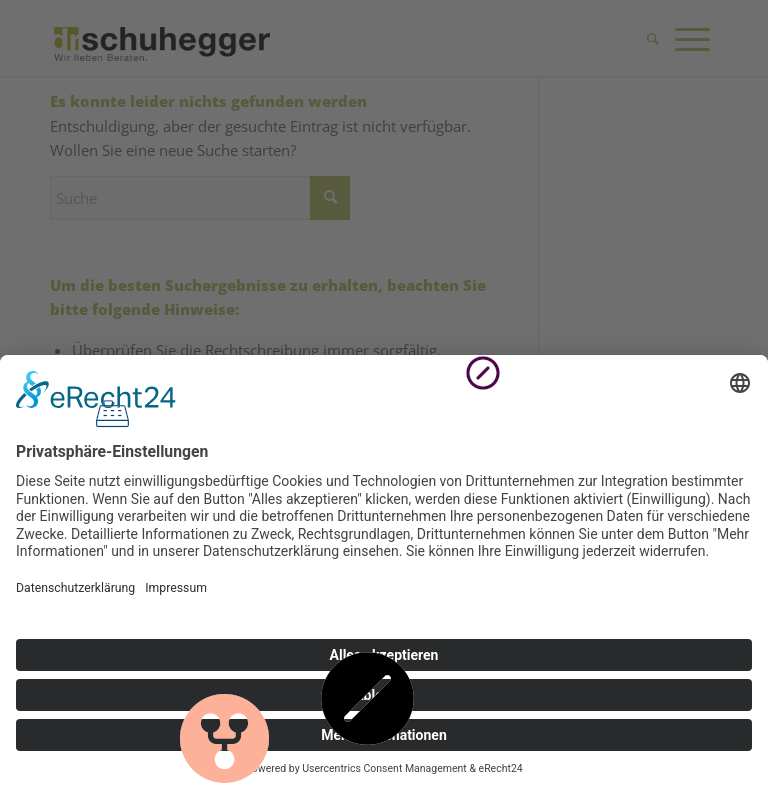 Image resolution: width=768 pixels, height=791 pixels. I want to click on indicates a forked repository in your activity feed, so click(224, 738).